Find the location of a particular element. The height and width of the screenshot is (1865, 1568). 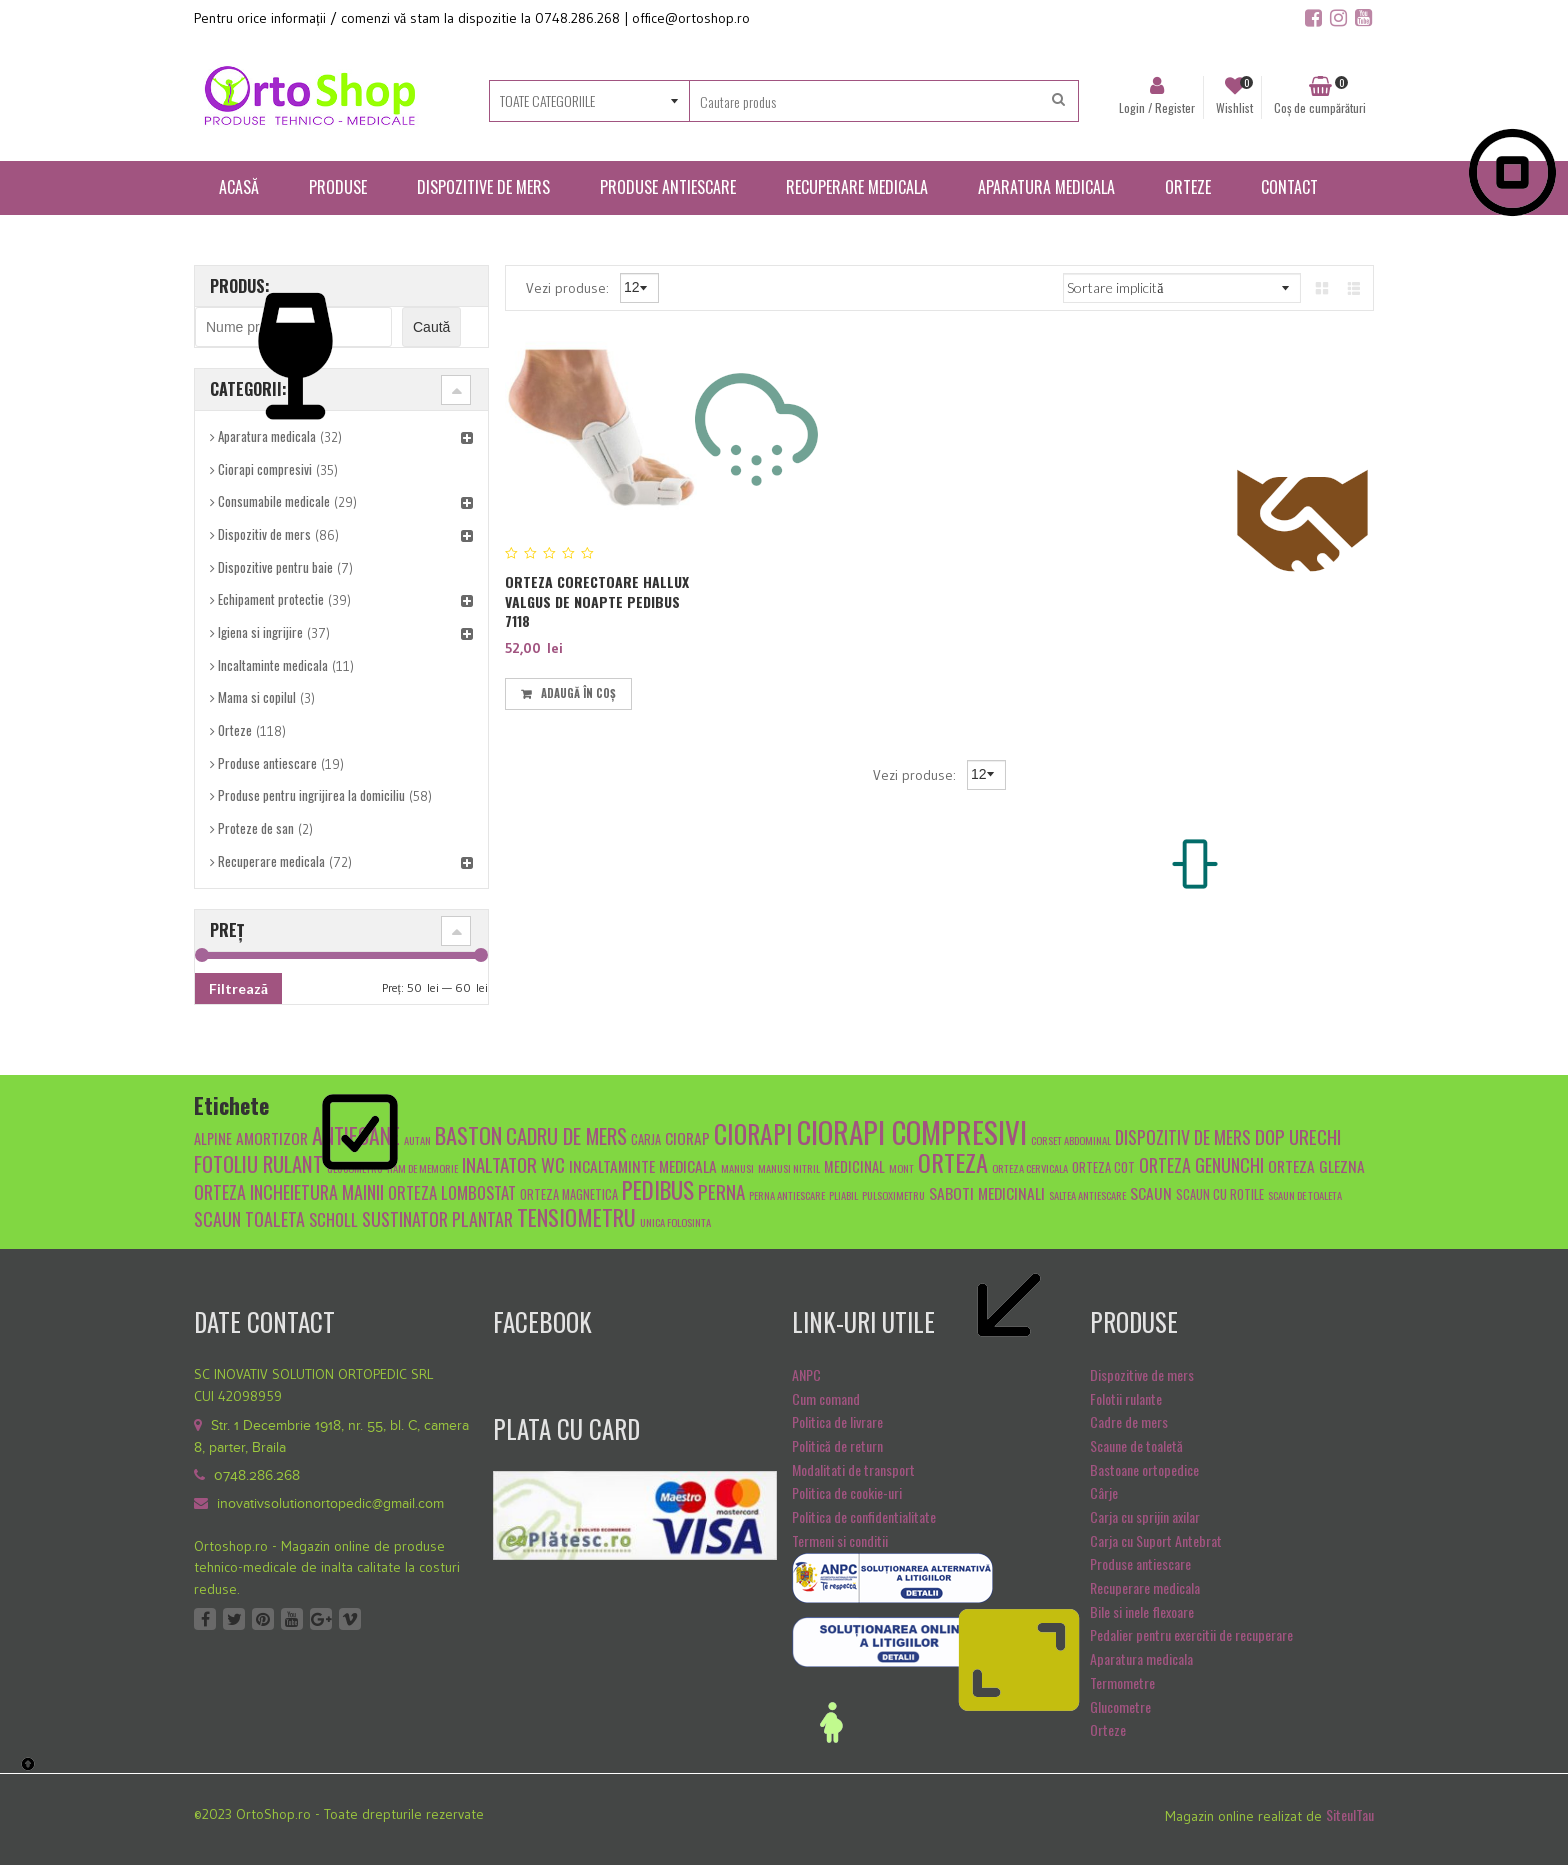

mark task as complete is located at coordinates (360, 1132).